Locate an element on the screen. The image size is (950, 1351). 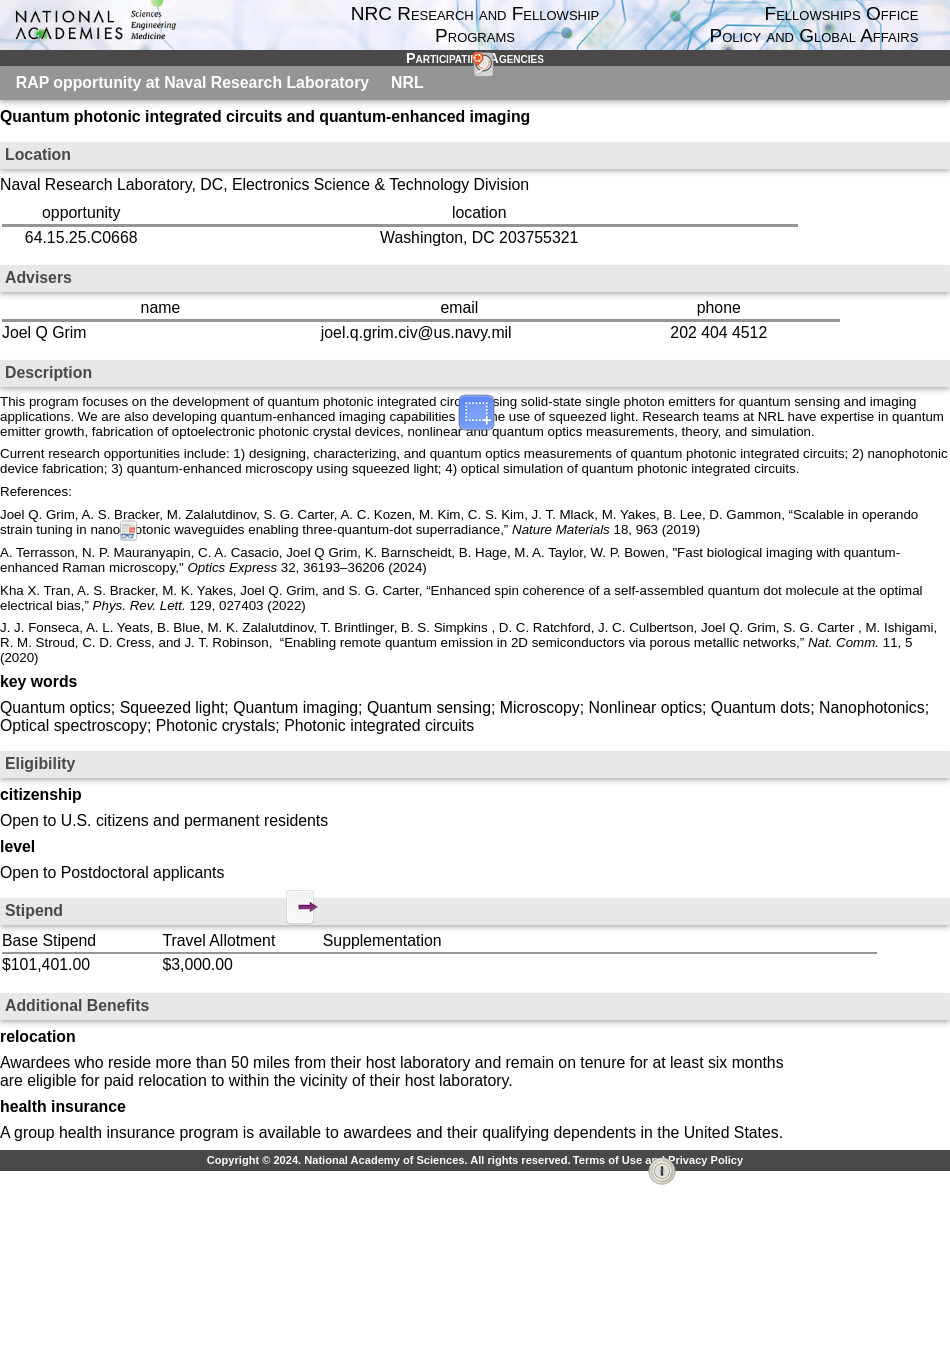
open passwords and keys manager is located at coordinates (662, 1171).